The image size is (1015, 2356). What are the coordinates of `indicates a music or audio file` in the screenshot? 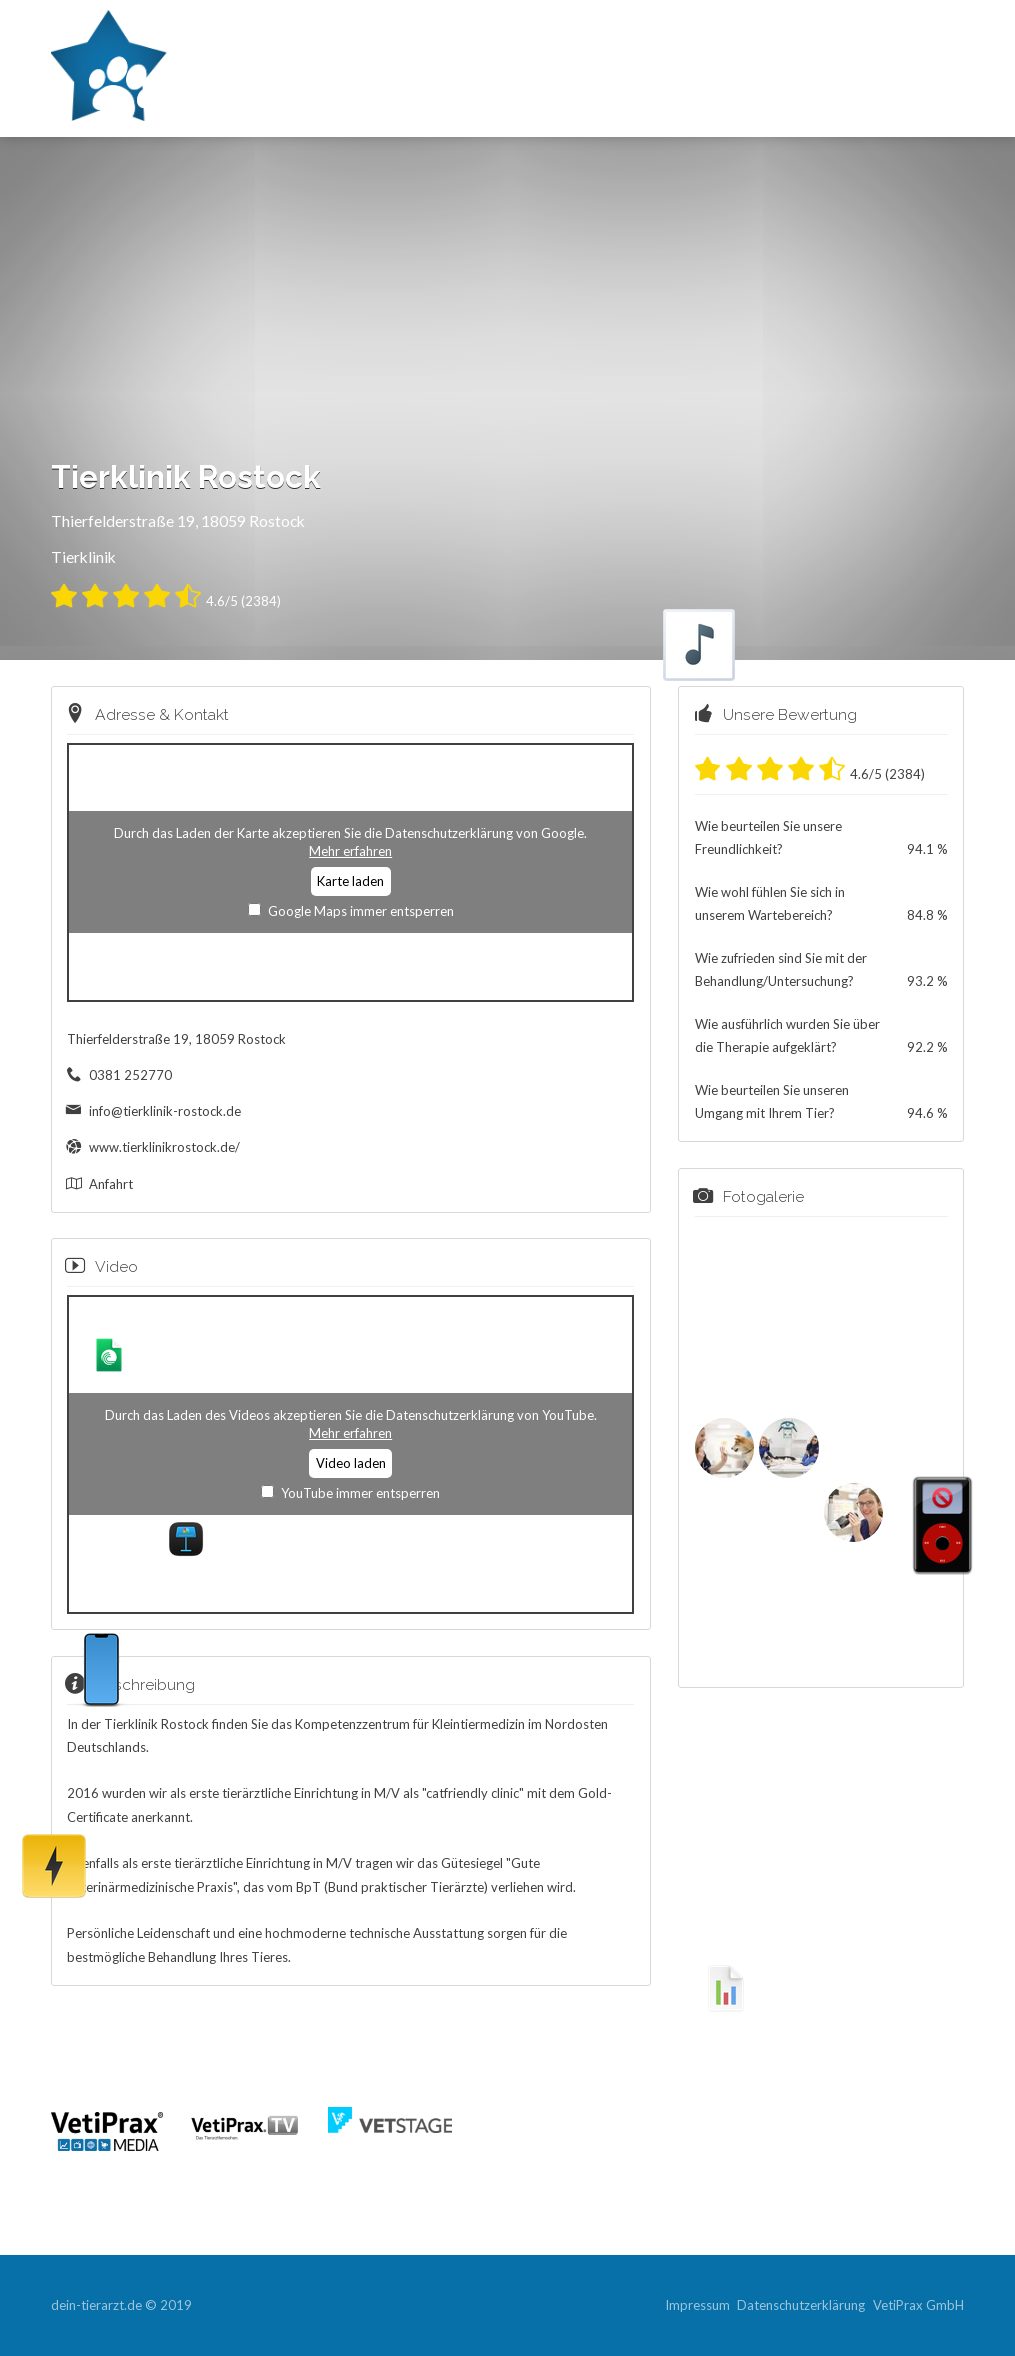 It's located at (699, 645).